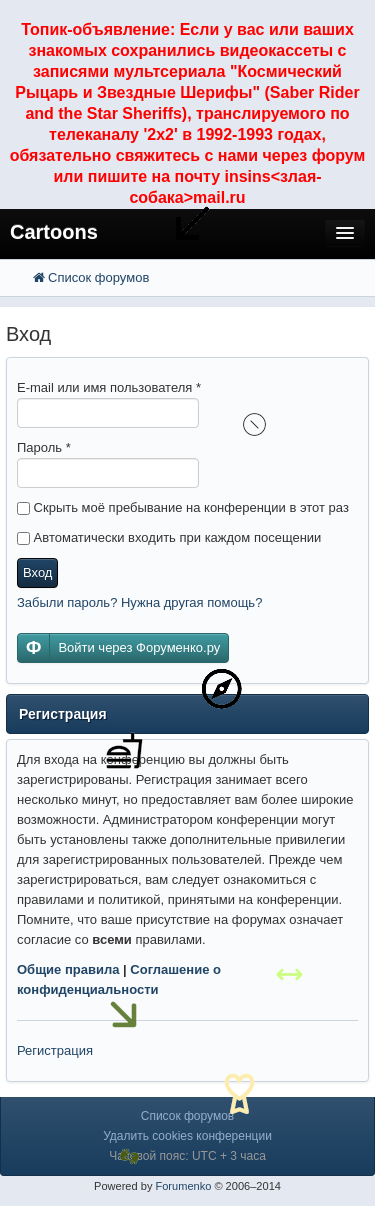 The image size is (375, 1206). What do you see at coordinates (124, 750) in the screenshot?
I see `find nearby fast food restaurants` at bounding box center [124, 750].